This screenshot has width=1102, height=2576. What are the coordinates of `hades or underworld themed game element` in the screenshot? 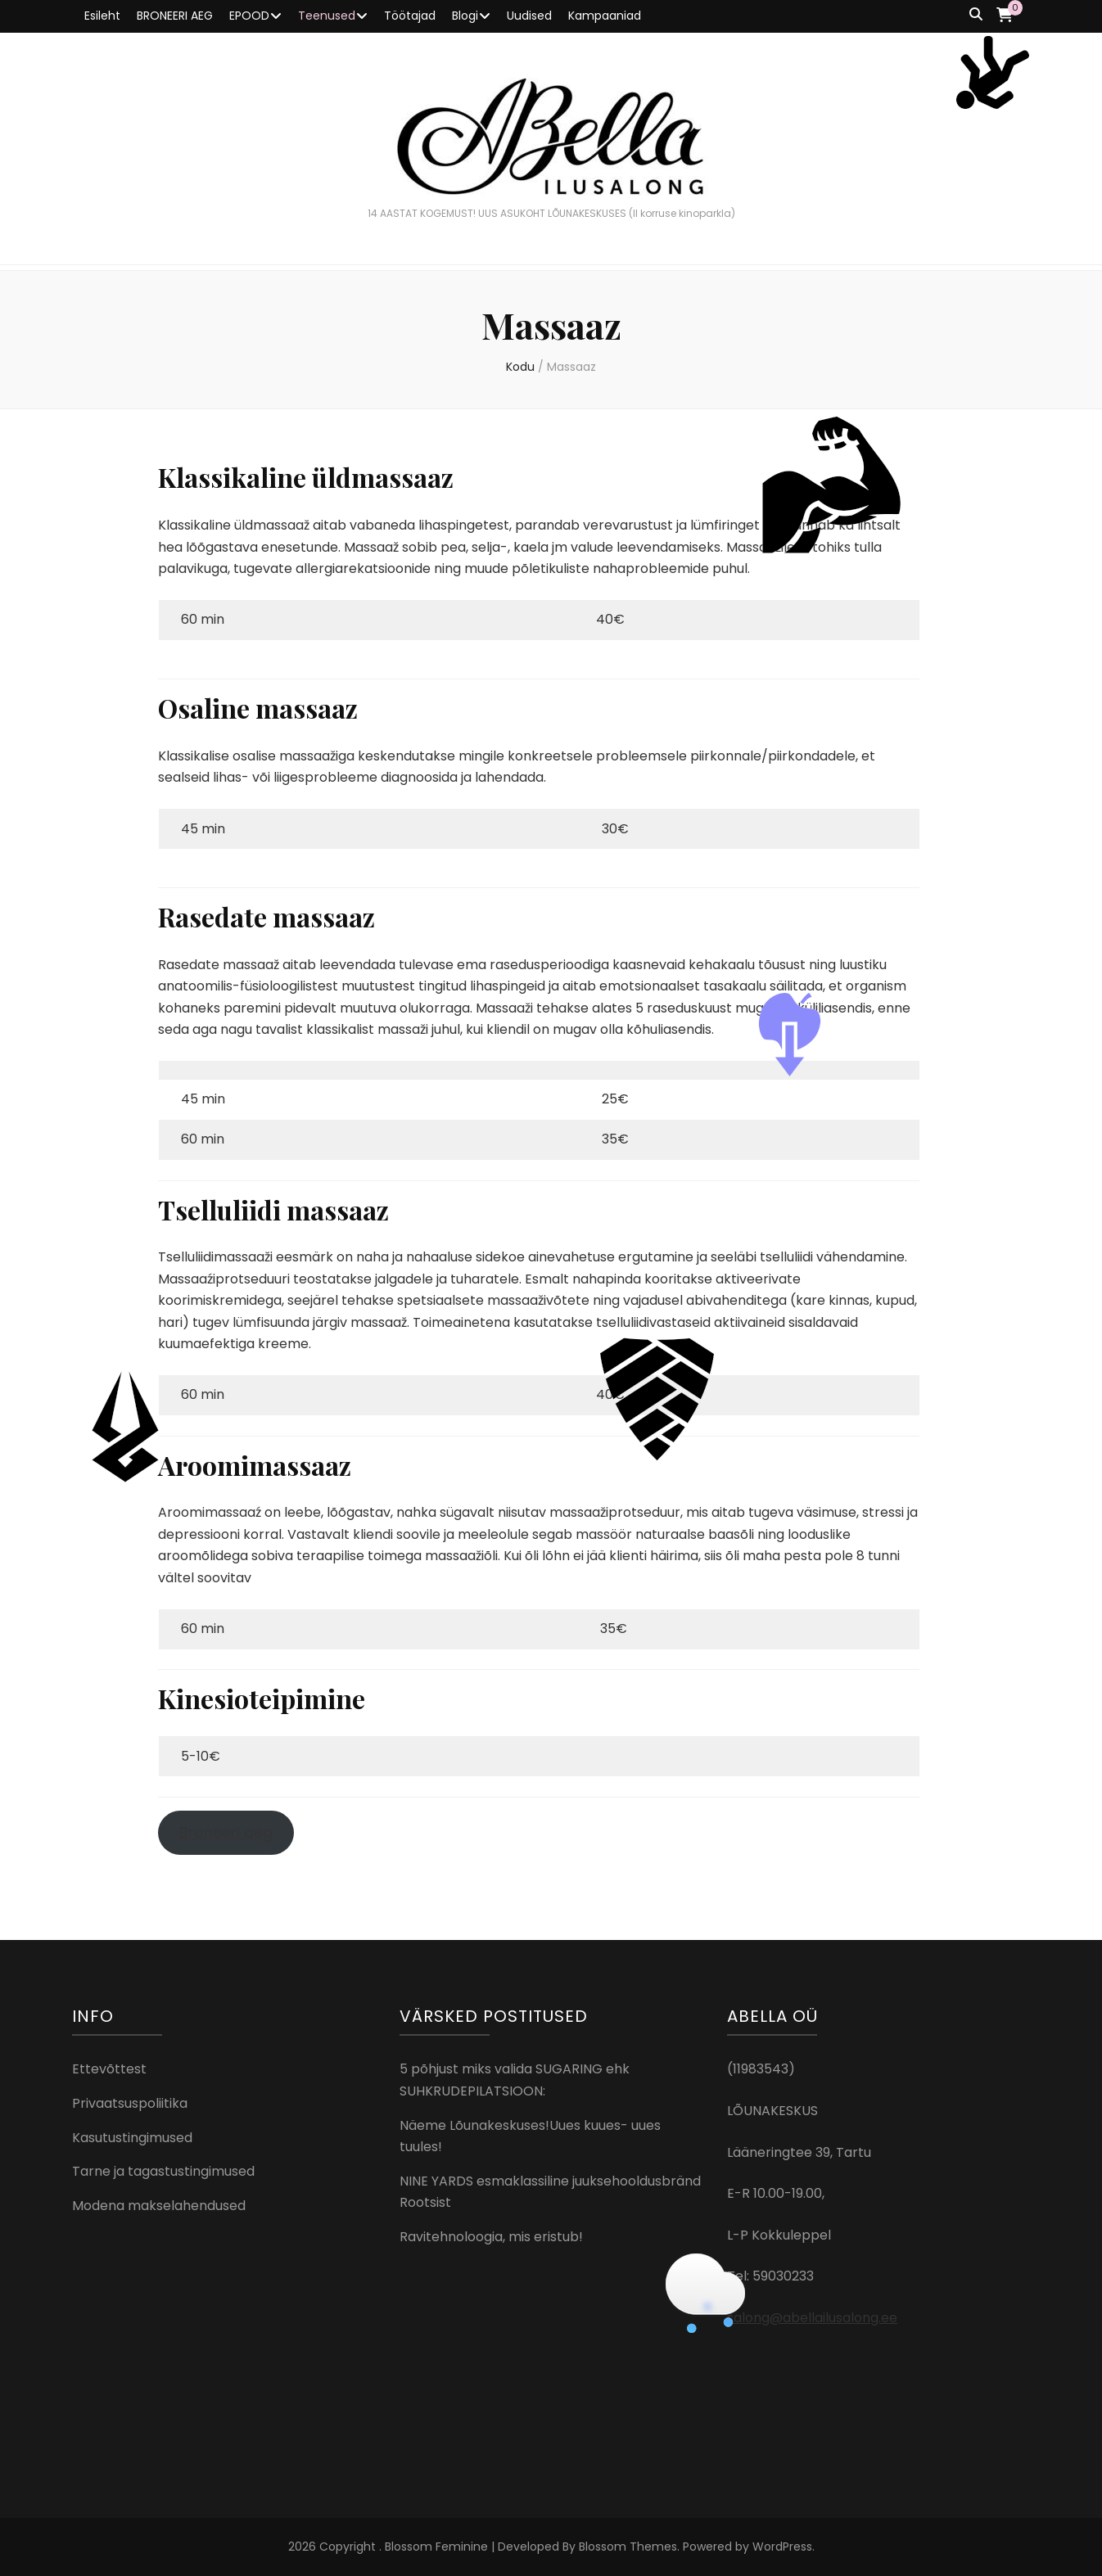 It's located at (125, 1427).